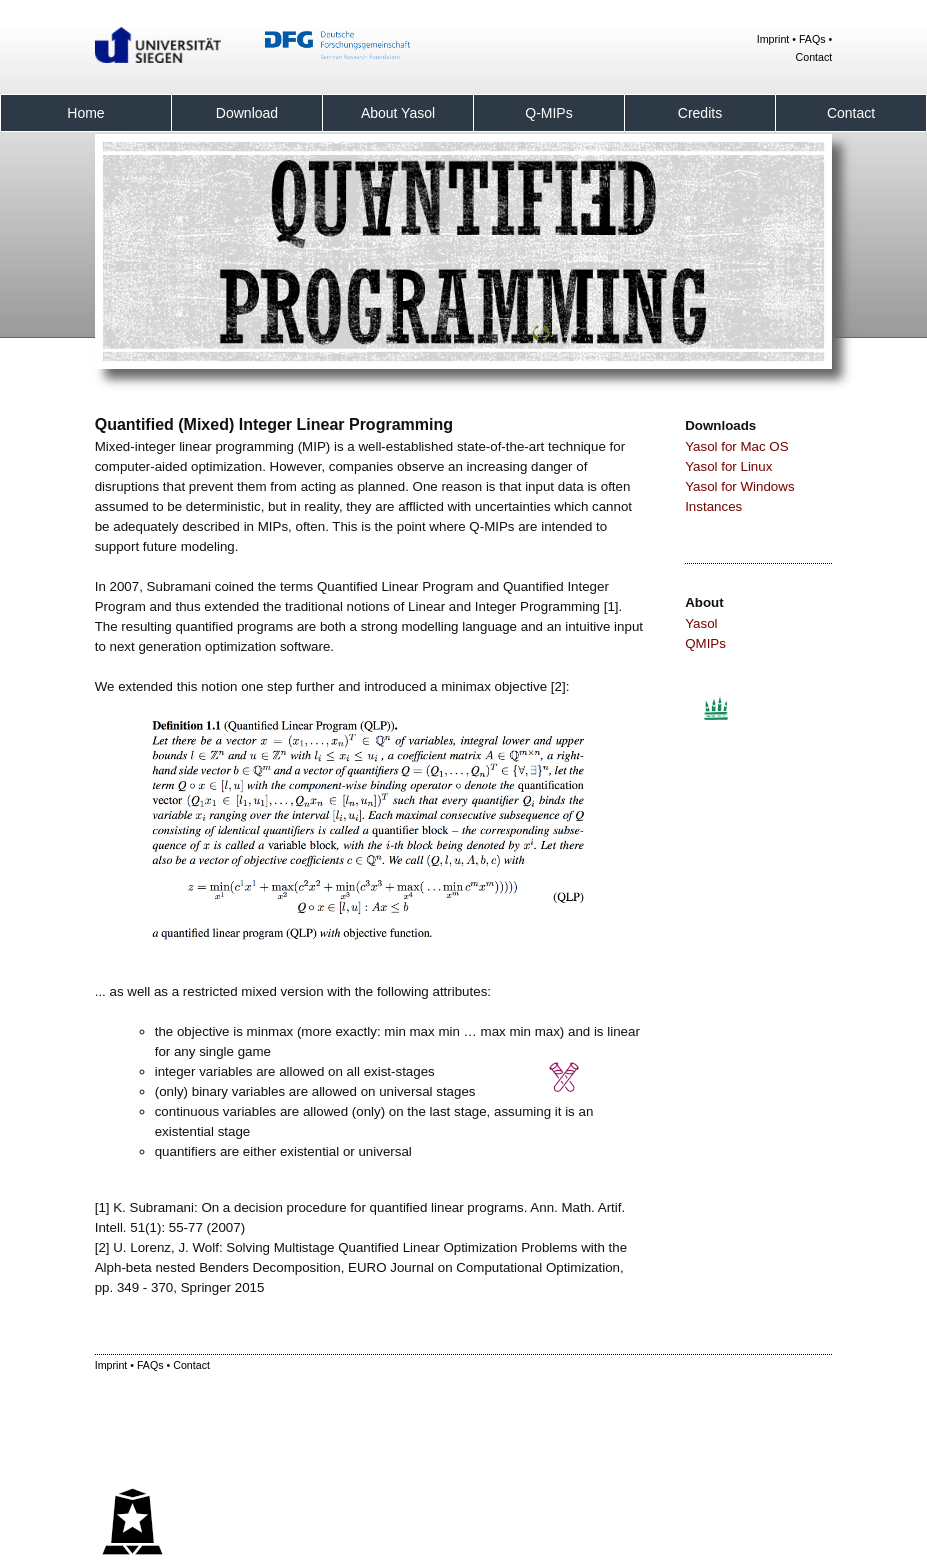 The width and height of the screenshot is (927, 1568). What do you see at coordinates (541, 333) in the screenshot?
I see `loading or processing in progress` at bounding box center [541, 333].